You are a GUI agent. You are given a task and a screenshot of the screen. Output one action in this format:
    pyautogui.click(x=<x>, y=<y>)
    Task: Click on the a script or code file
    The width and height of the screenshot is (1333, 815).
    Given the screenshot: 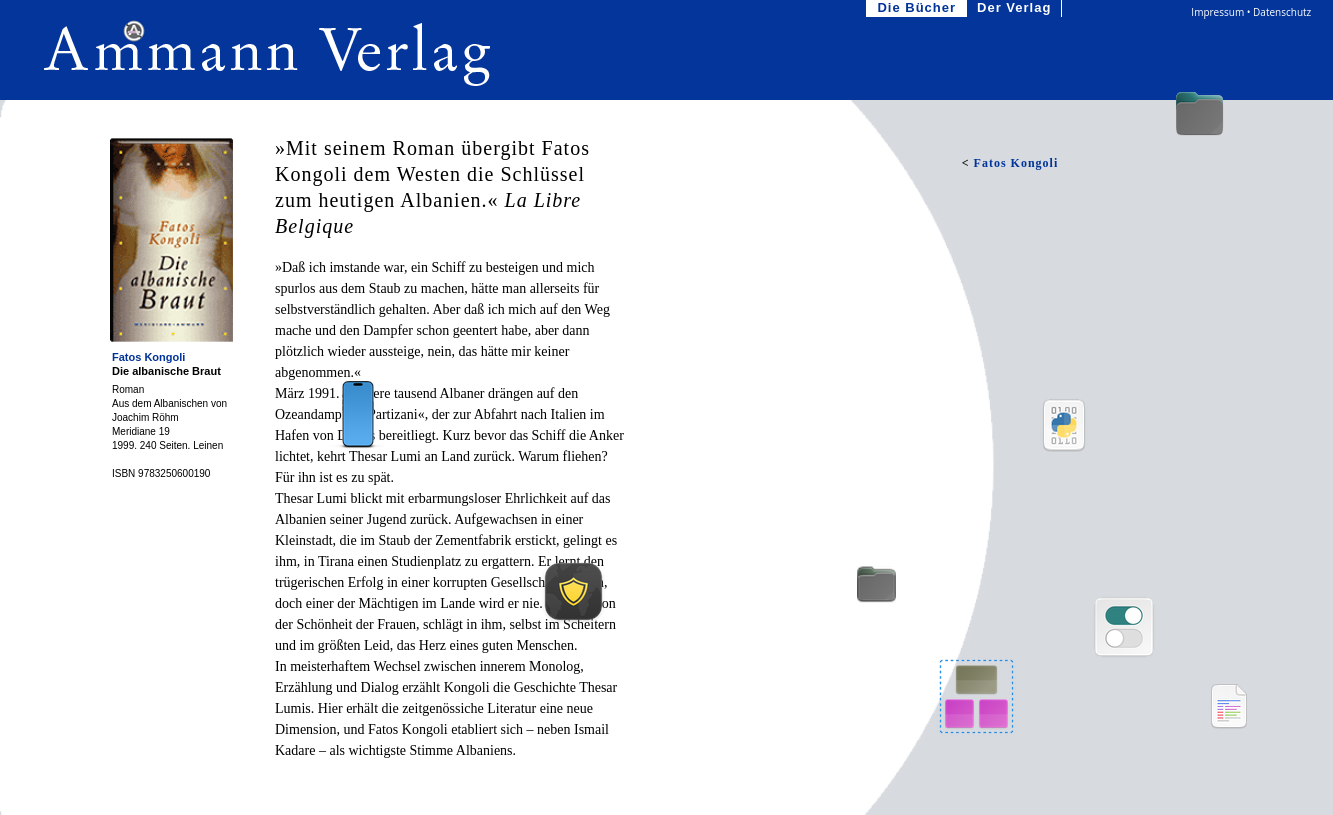 What is the action you would take?
    pyautogui.click(x=1229, y=706)
    